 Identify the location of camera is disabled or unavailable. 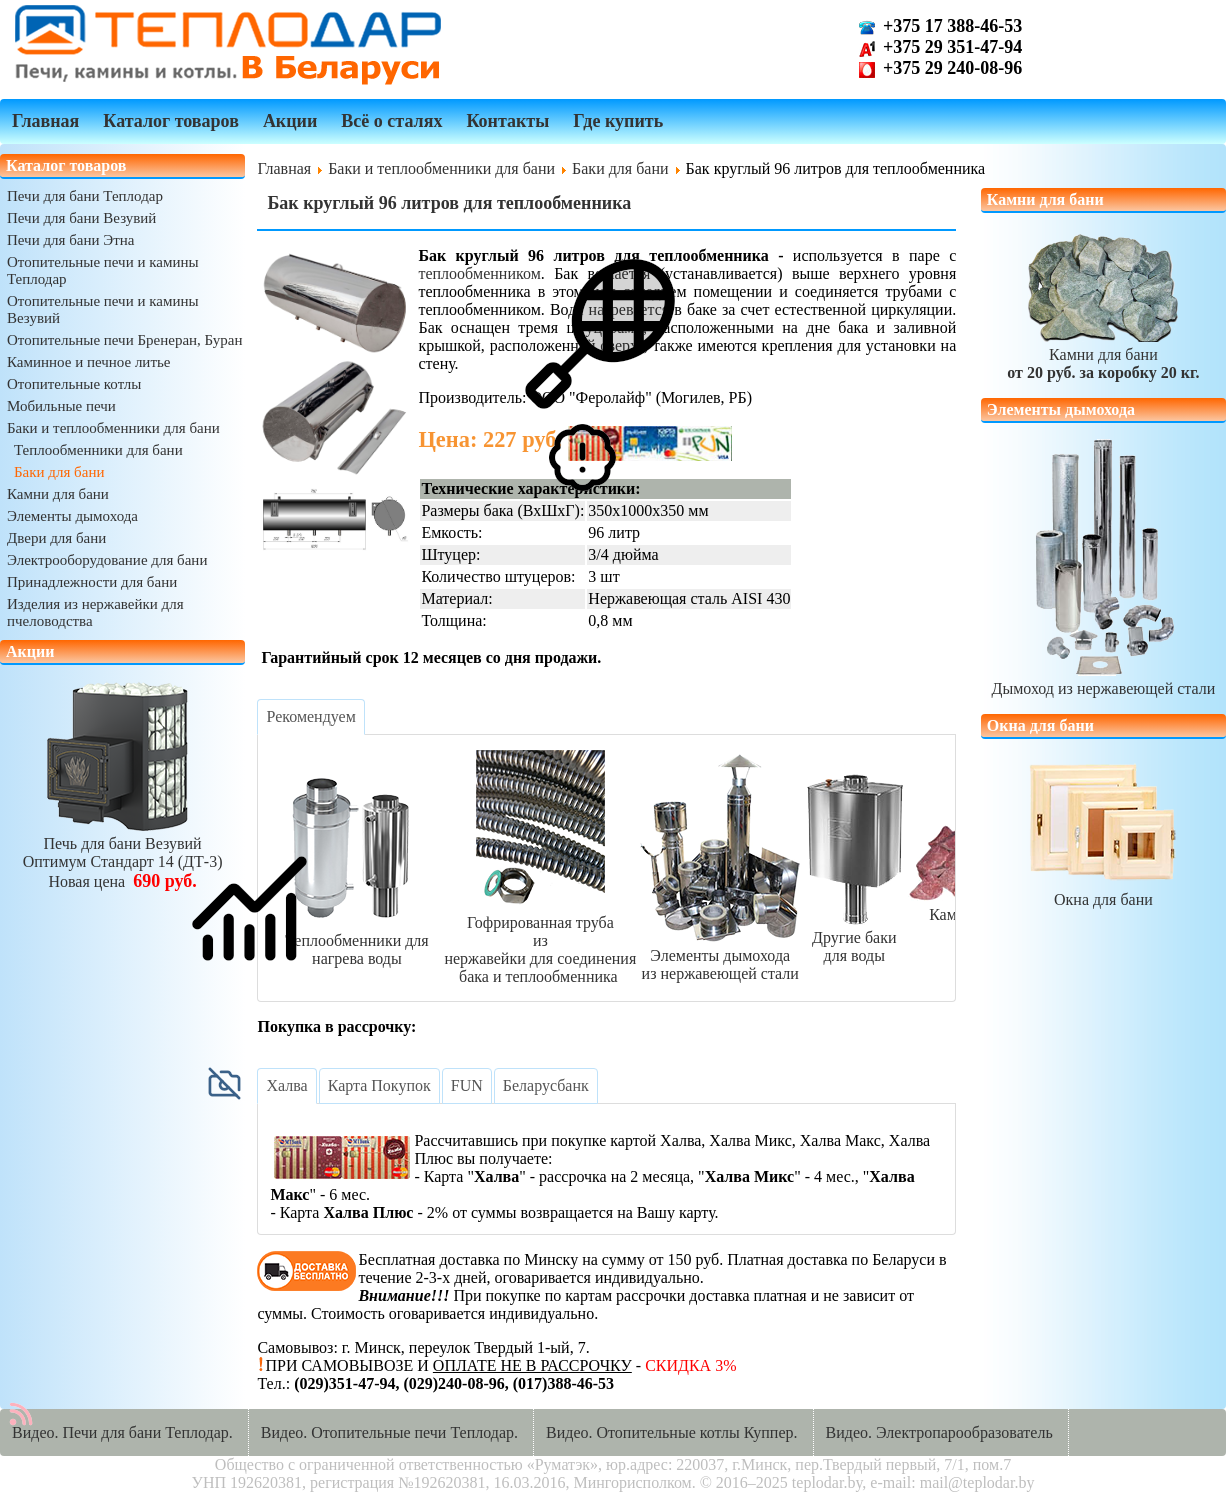
(224, 1083).